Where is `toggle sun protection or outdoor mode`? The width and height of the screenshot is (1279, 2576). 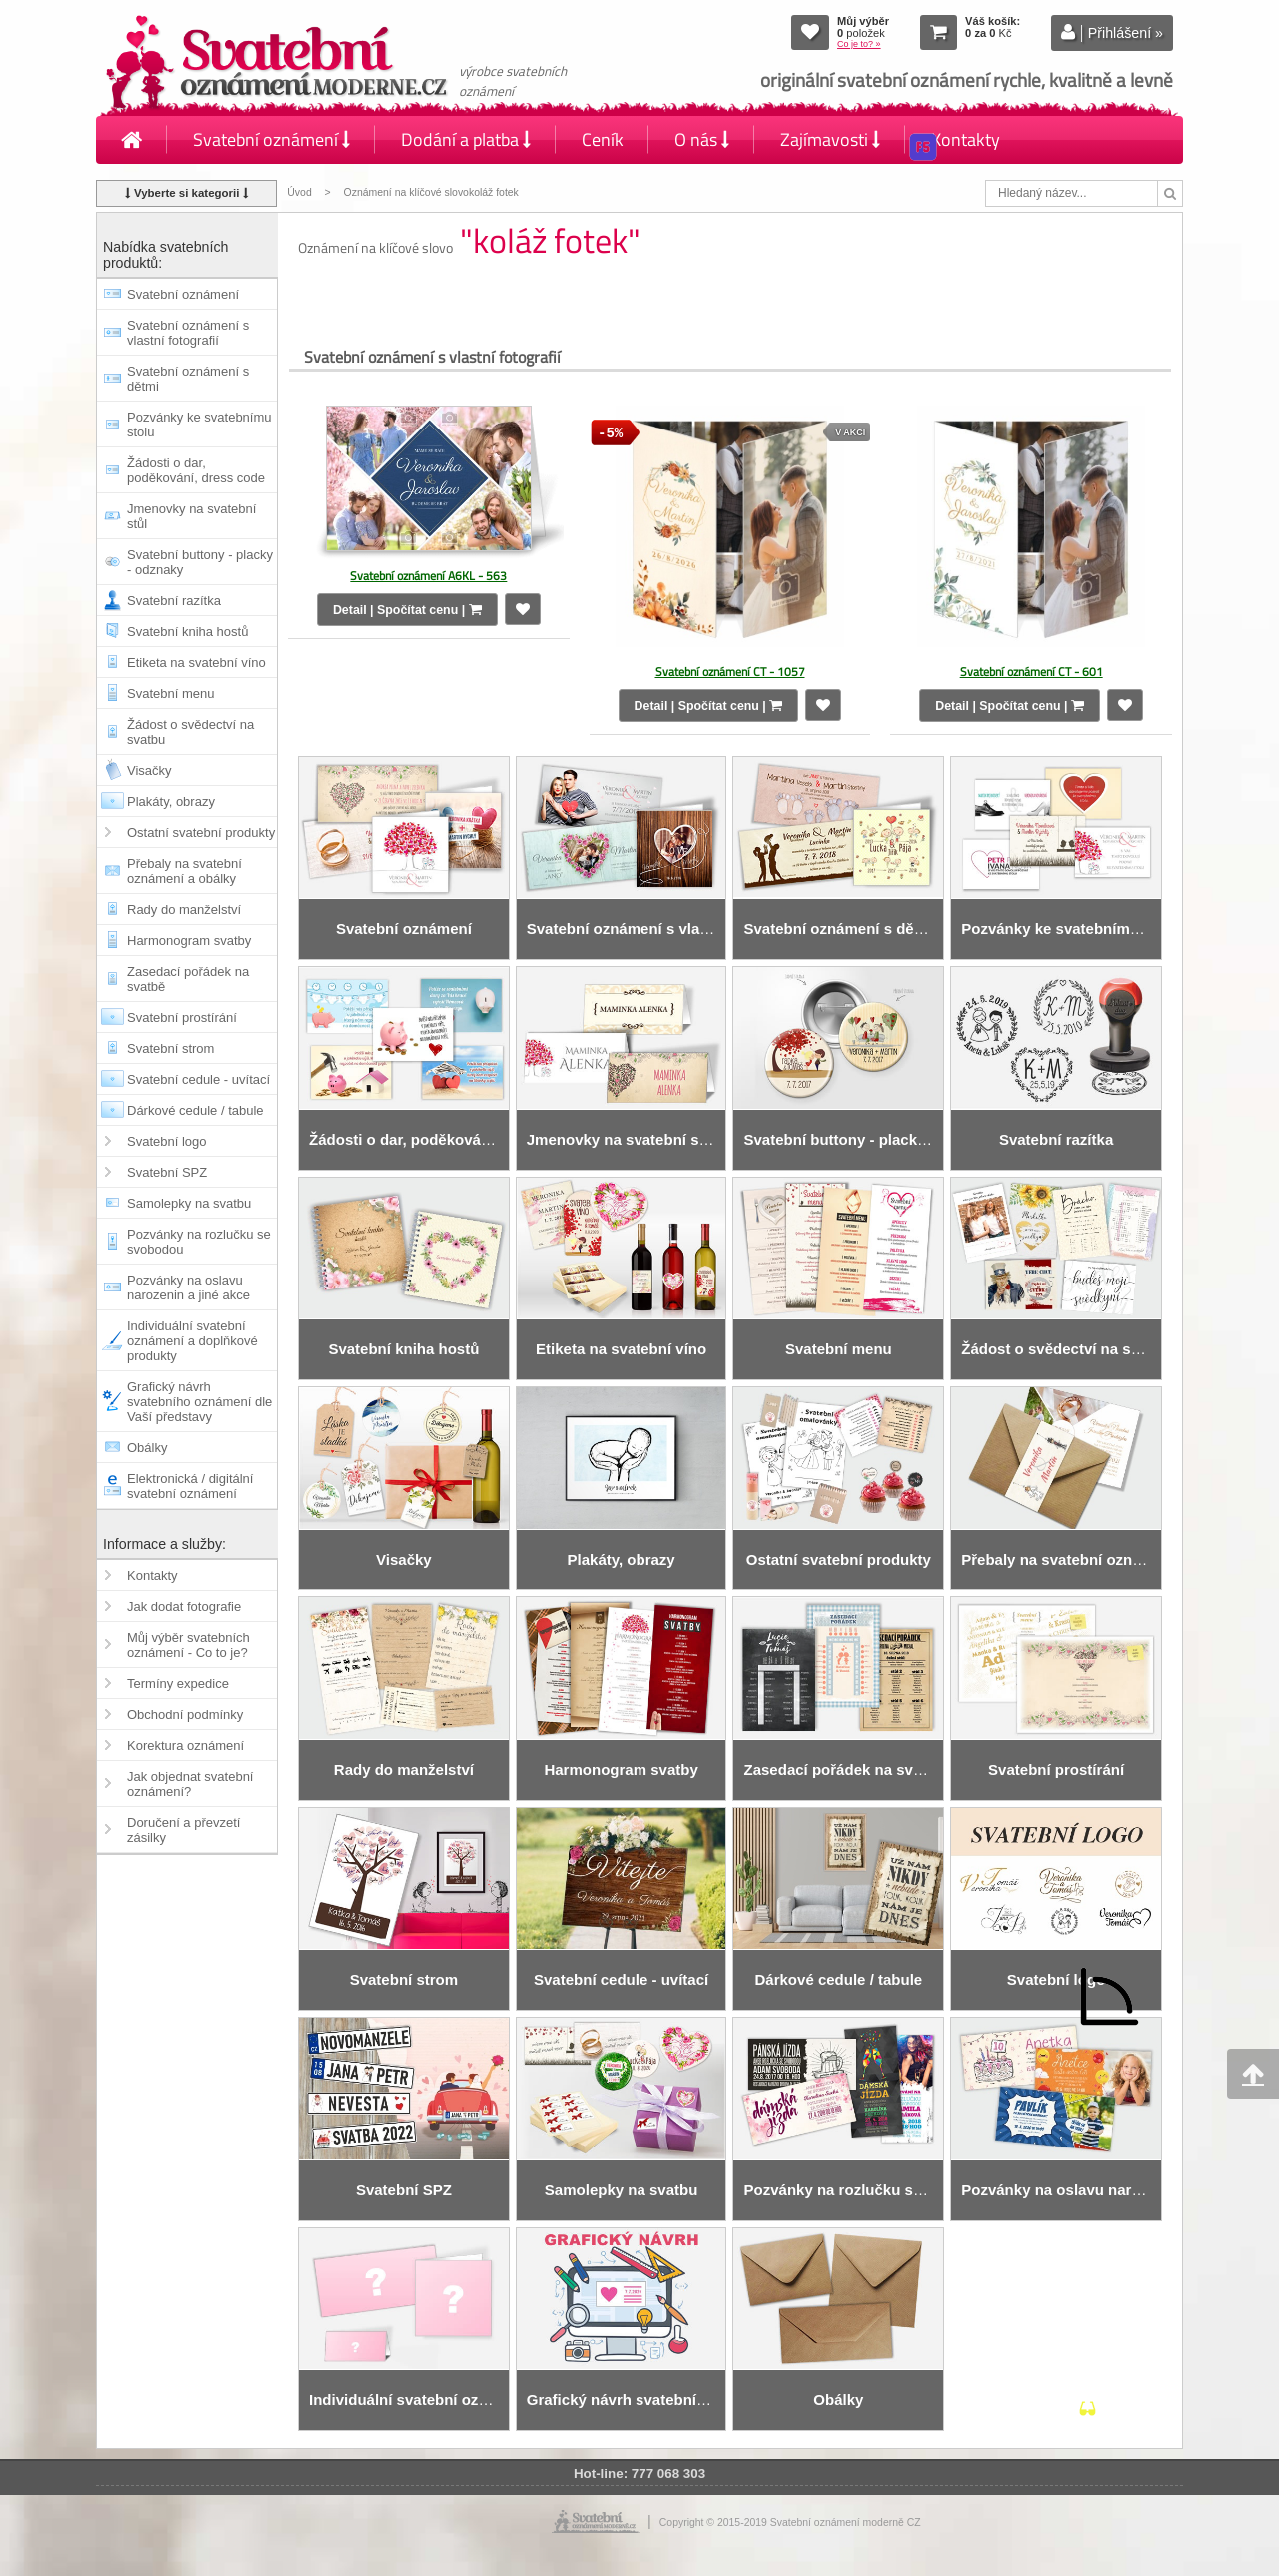 toggle sun protection or outdoor mode is located at coordinates (1087, 2408).